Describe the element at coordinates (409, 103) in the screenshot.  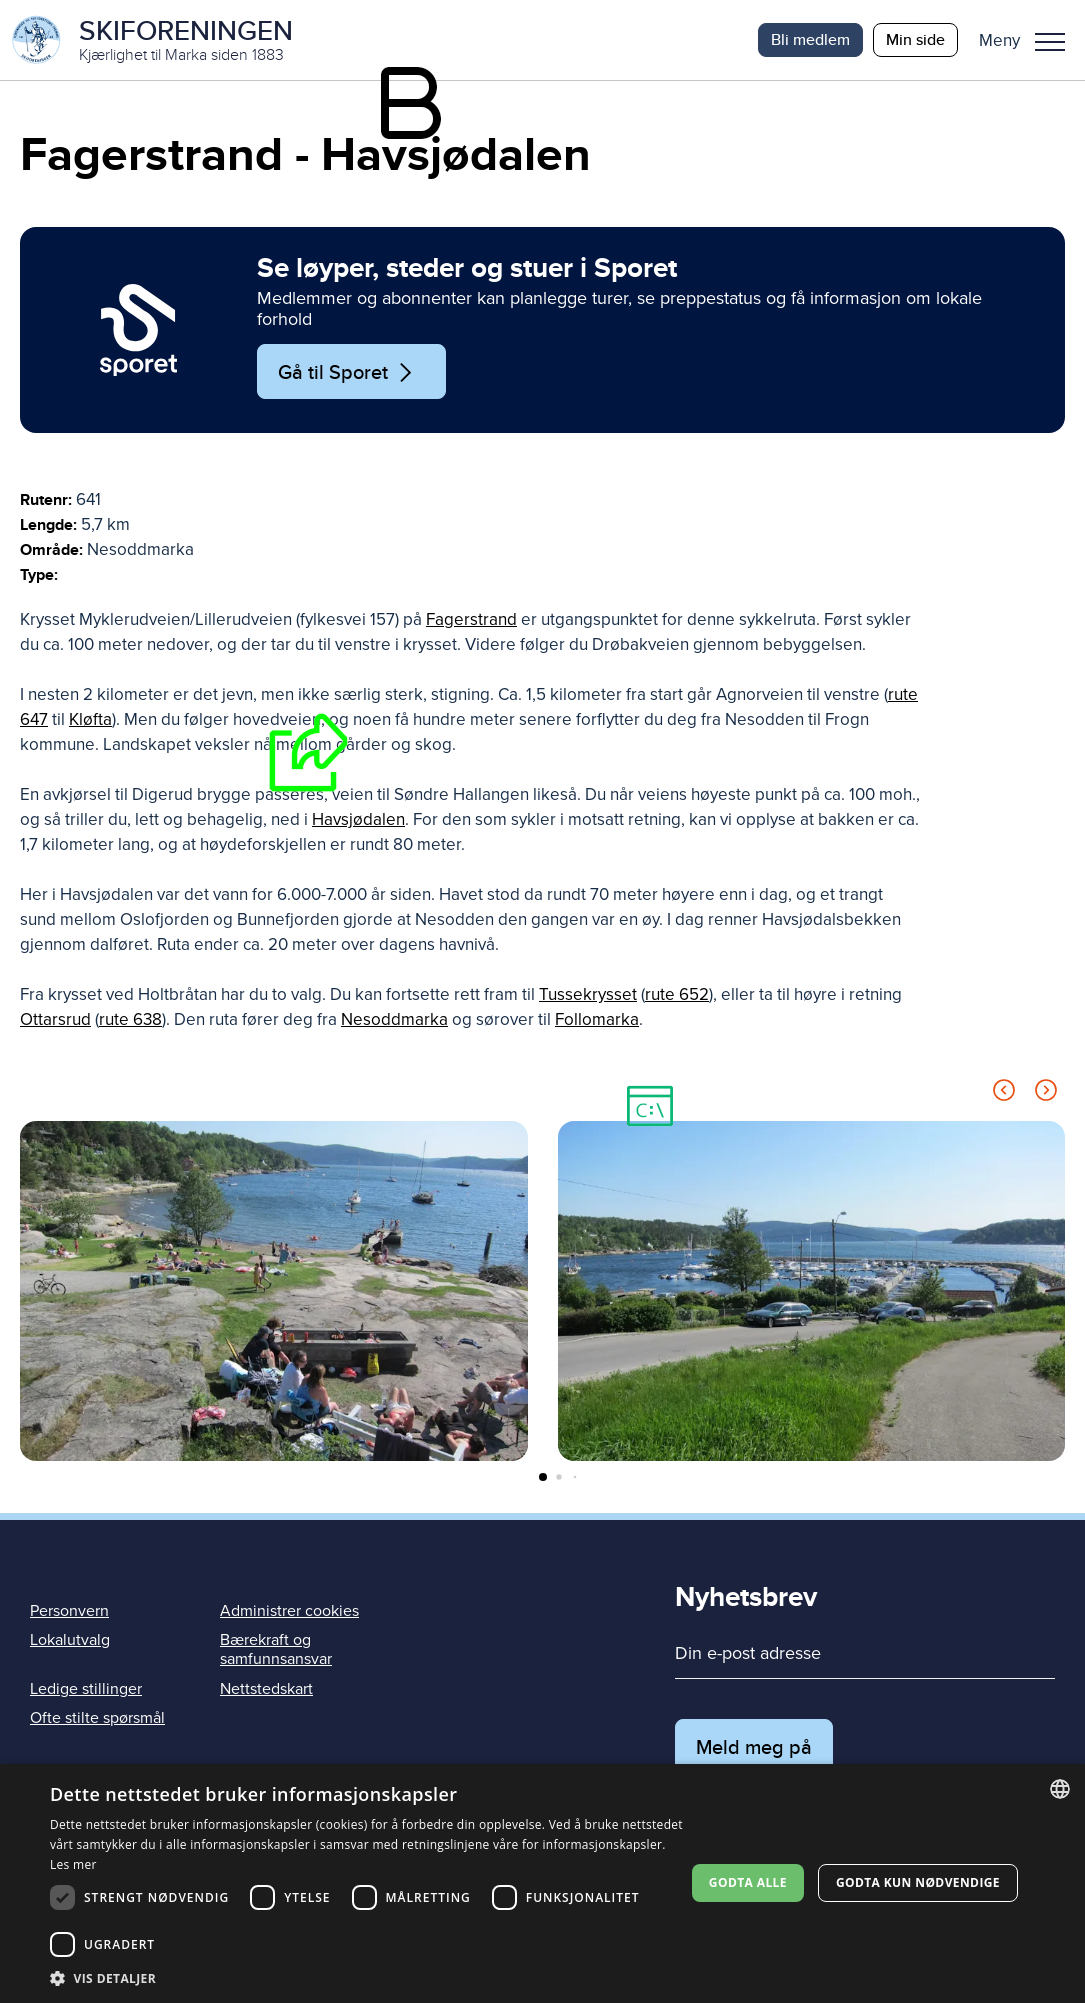
I see `apply bold formatting to selected text` at that location.